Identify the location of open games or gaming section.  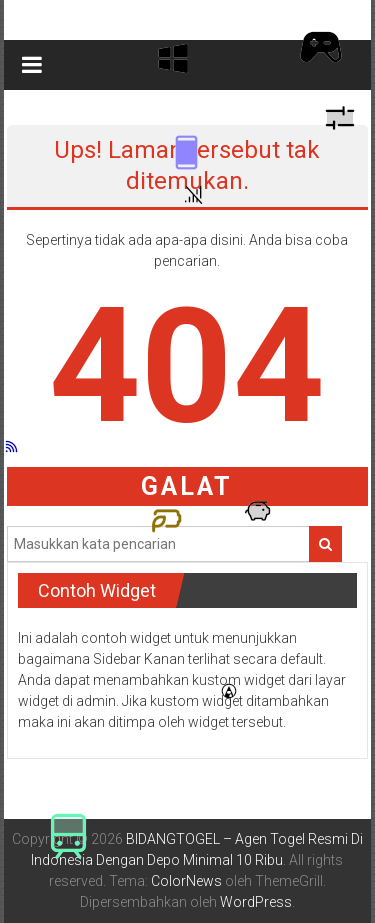
(321, 47).